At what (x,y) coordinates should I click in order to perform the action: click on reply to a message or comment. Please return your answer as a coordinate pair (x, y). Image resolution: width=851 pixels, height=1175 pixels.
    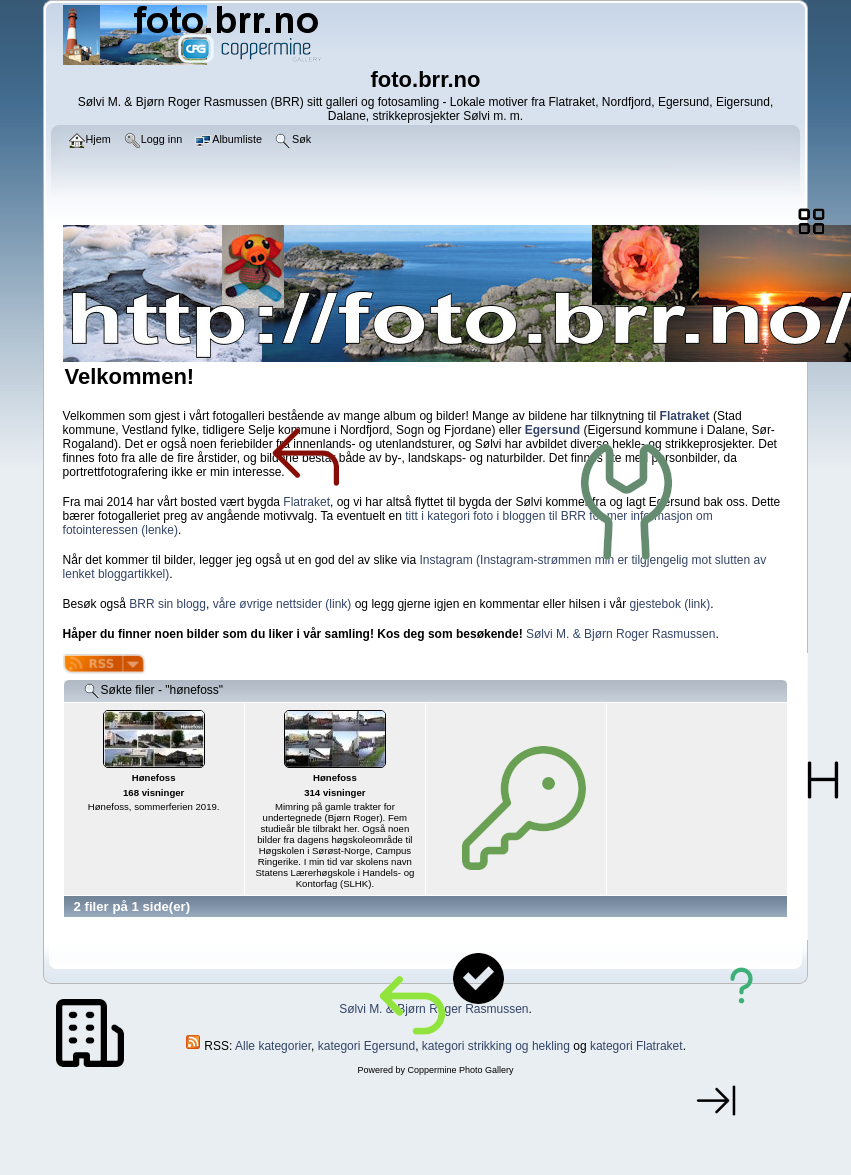
    Looking at the image, I should click on (304, 457).